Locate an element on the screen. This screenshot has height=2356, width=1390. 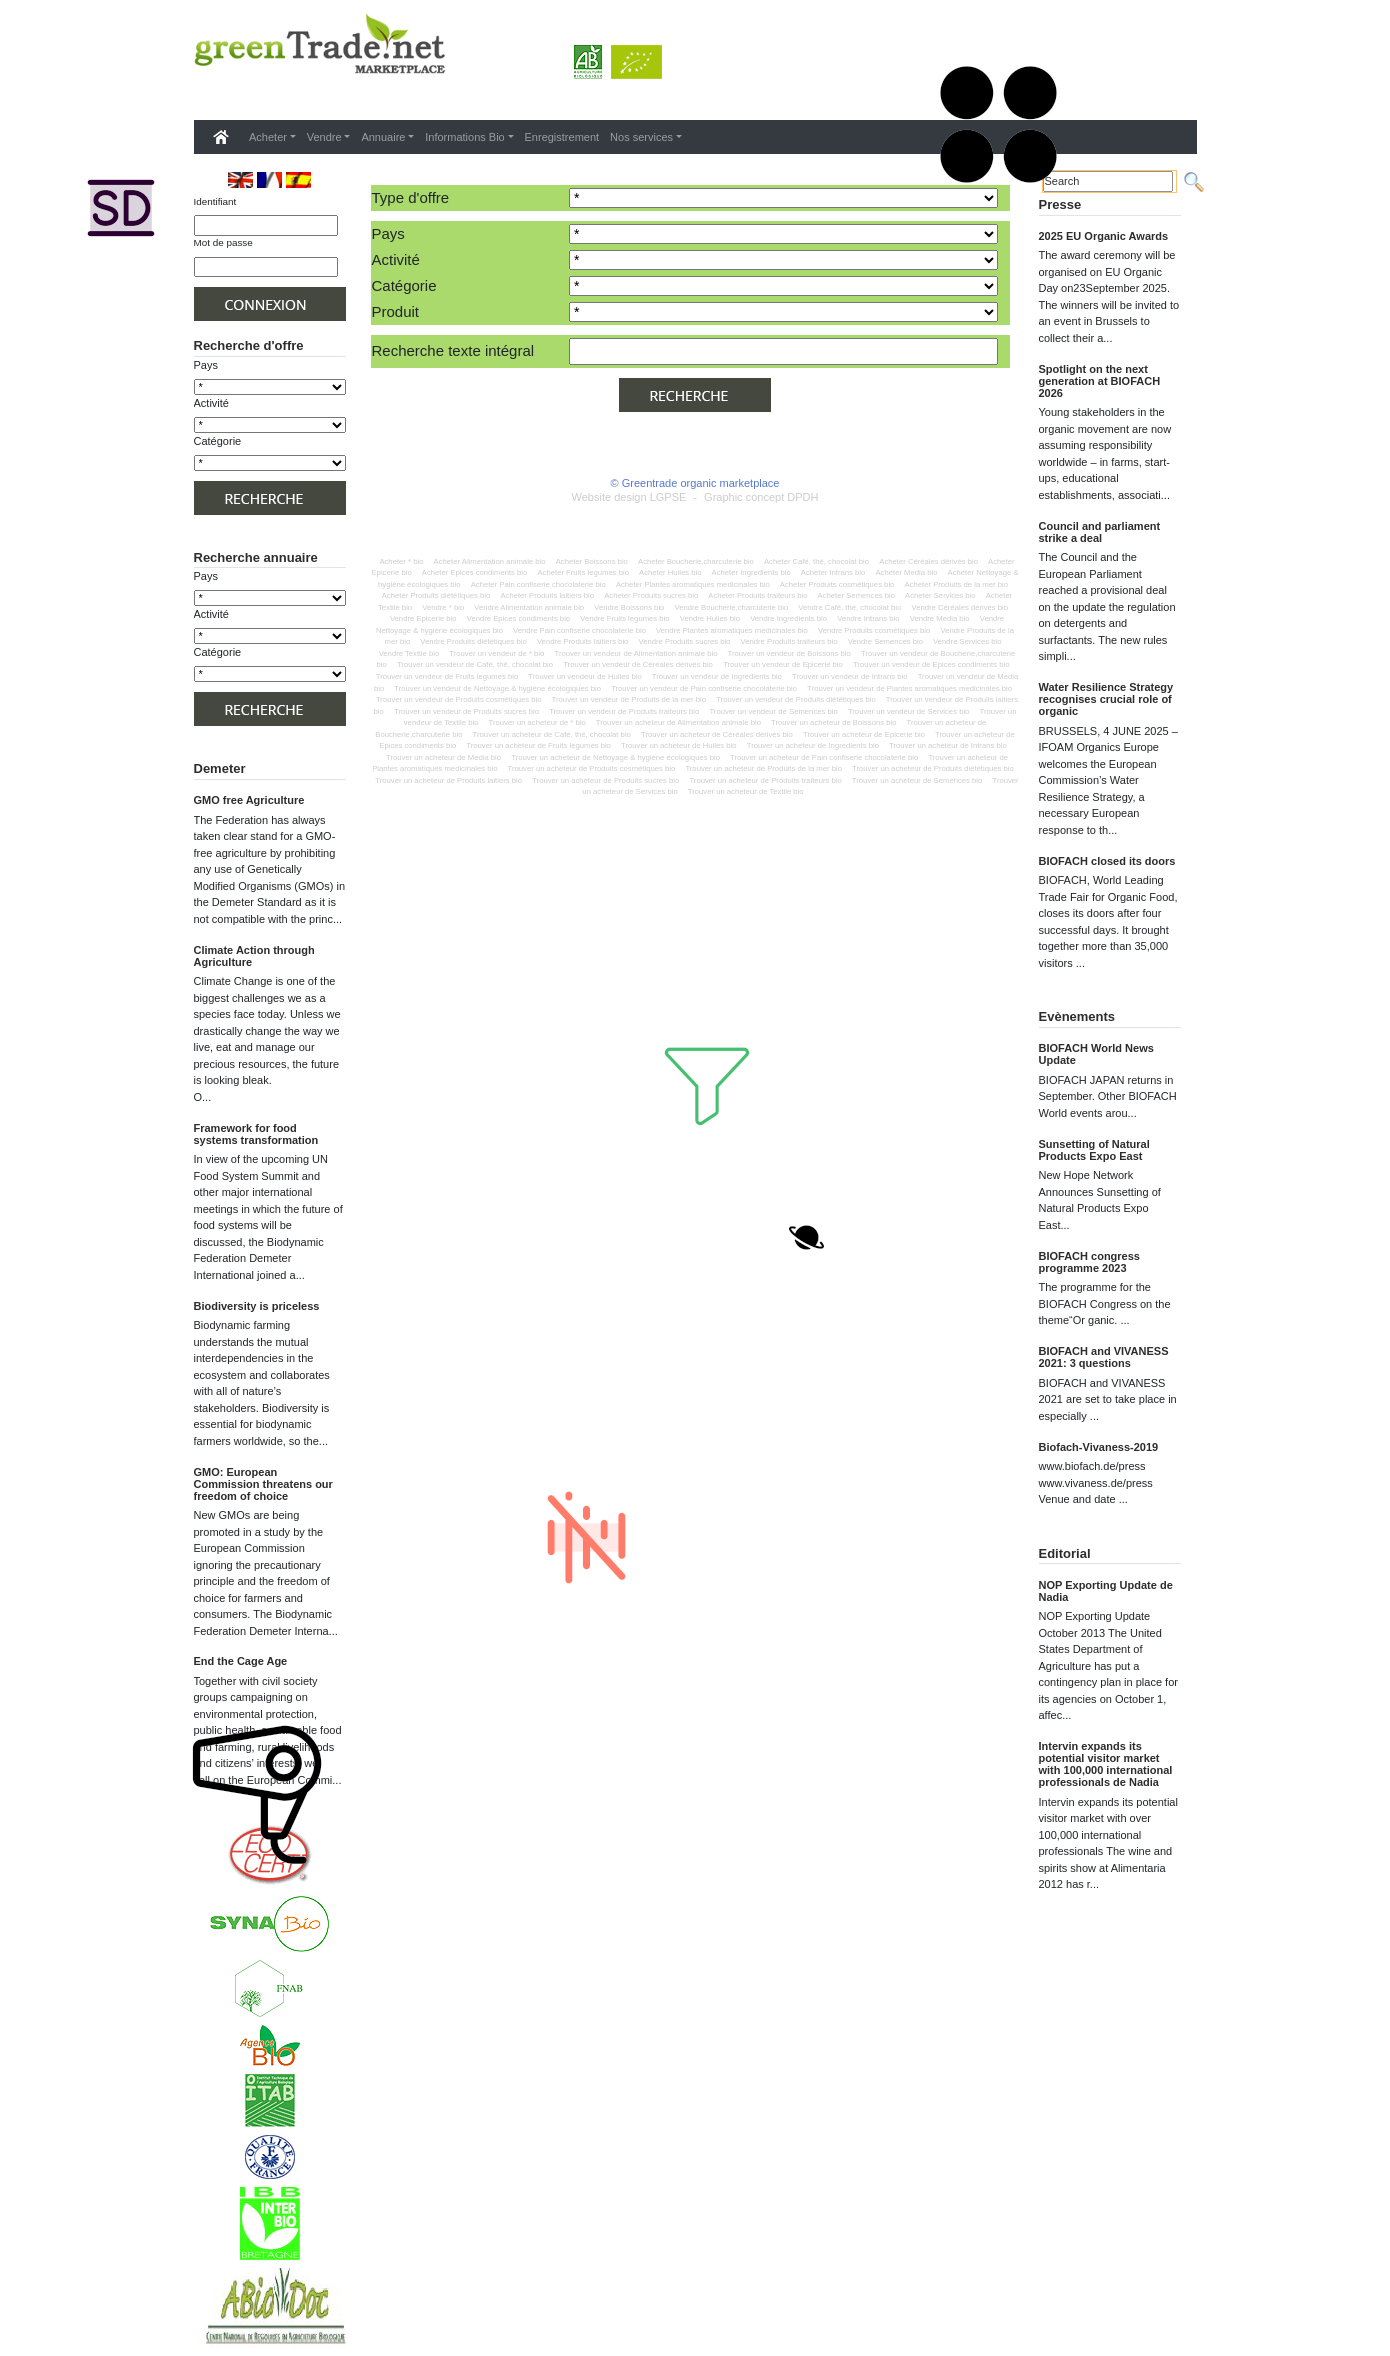
open app grid or launcher is located at coordinates (998, 124).